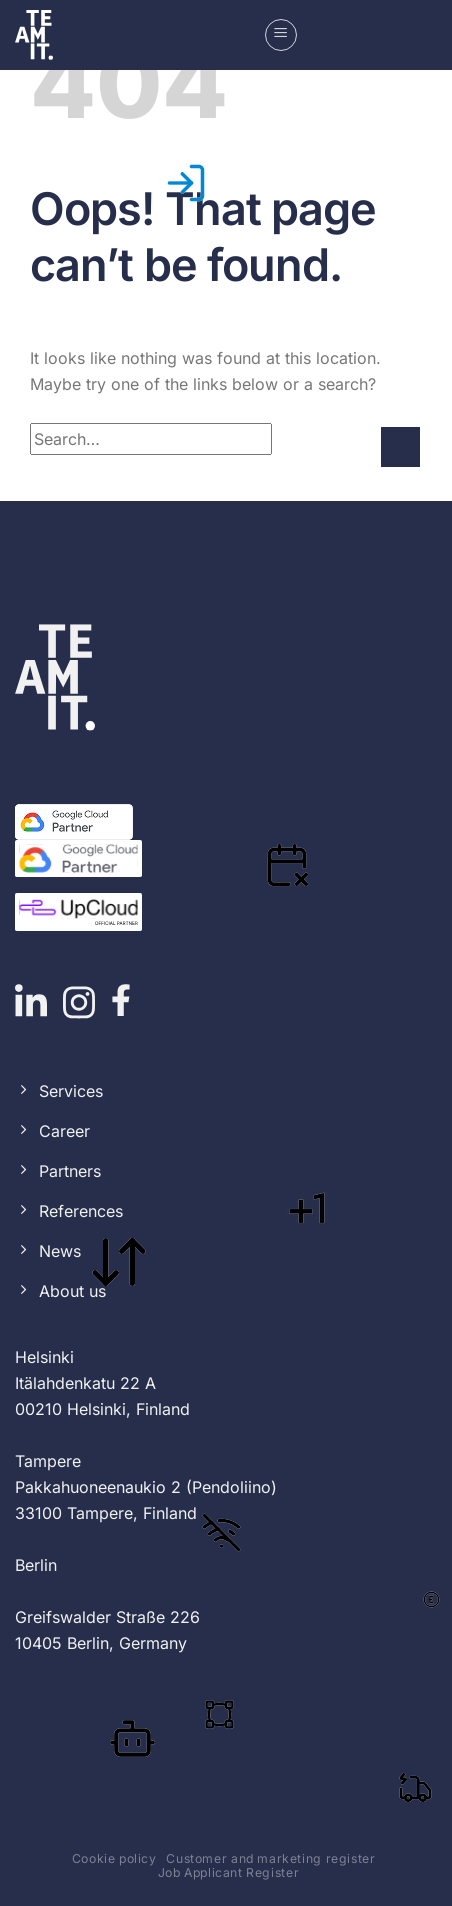 The width and height of the screenshot is (452, 1906). I want to click on sort items in ascending or descending order, so click(119, 1262).